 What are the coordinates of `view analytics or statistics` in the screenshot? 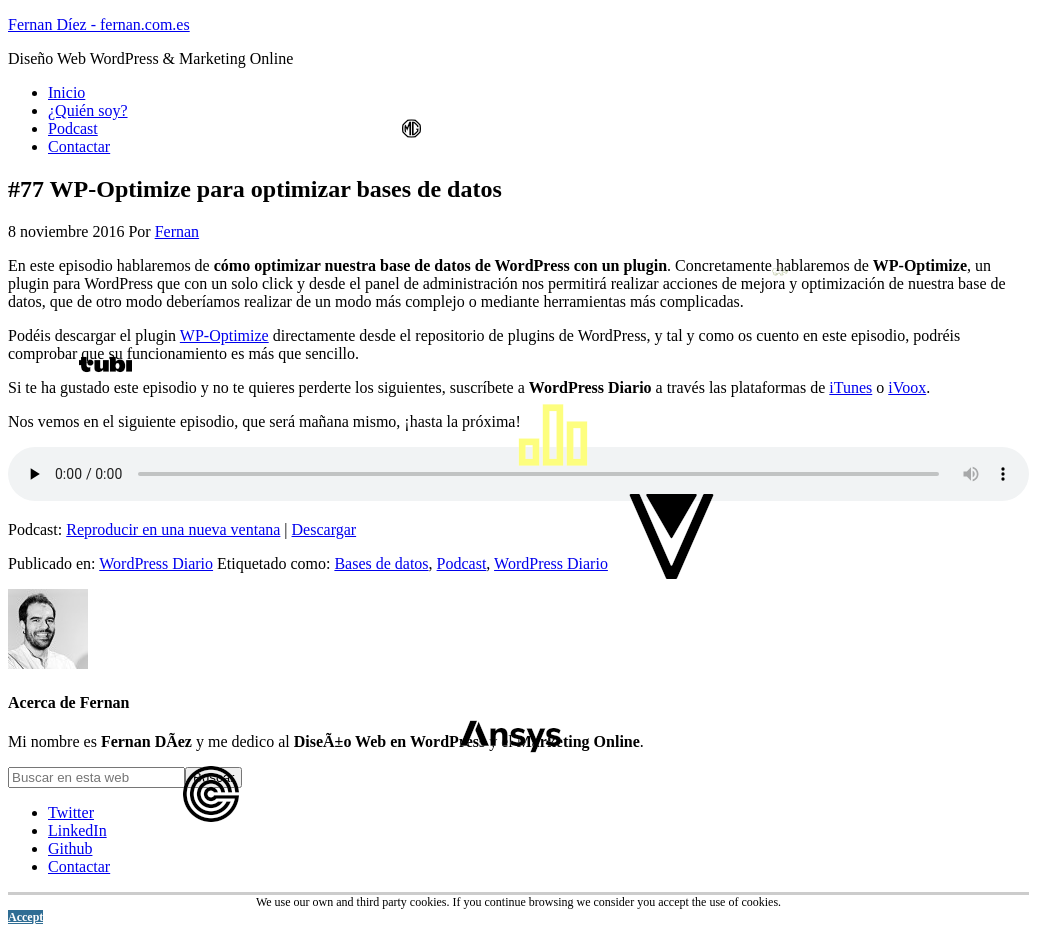 It's located at (553, 435).